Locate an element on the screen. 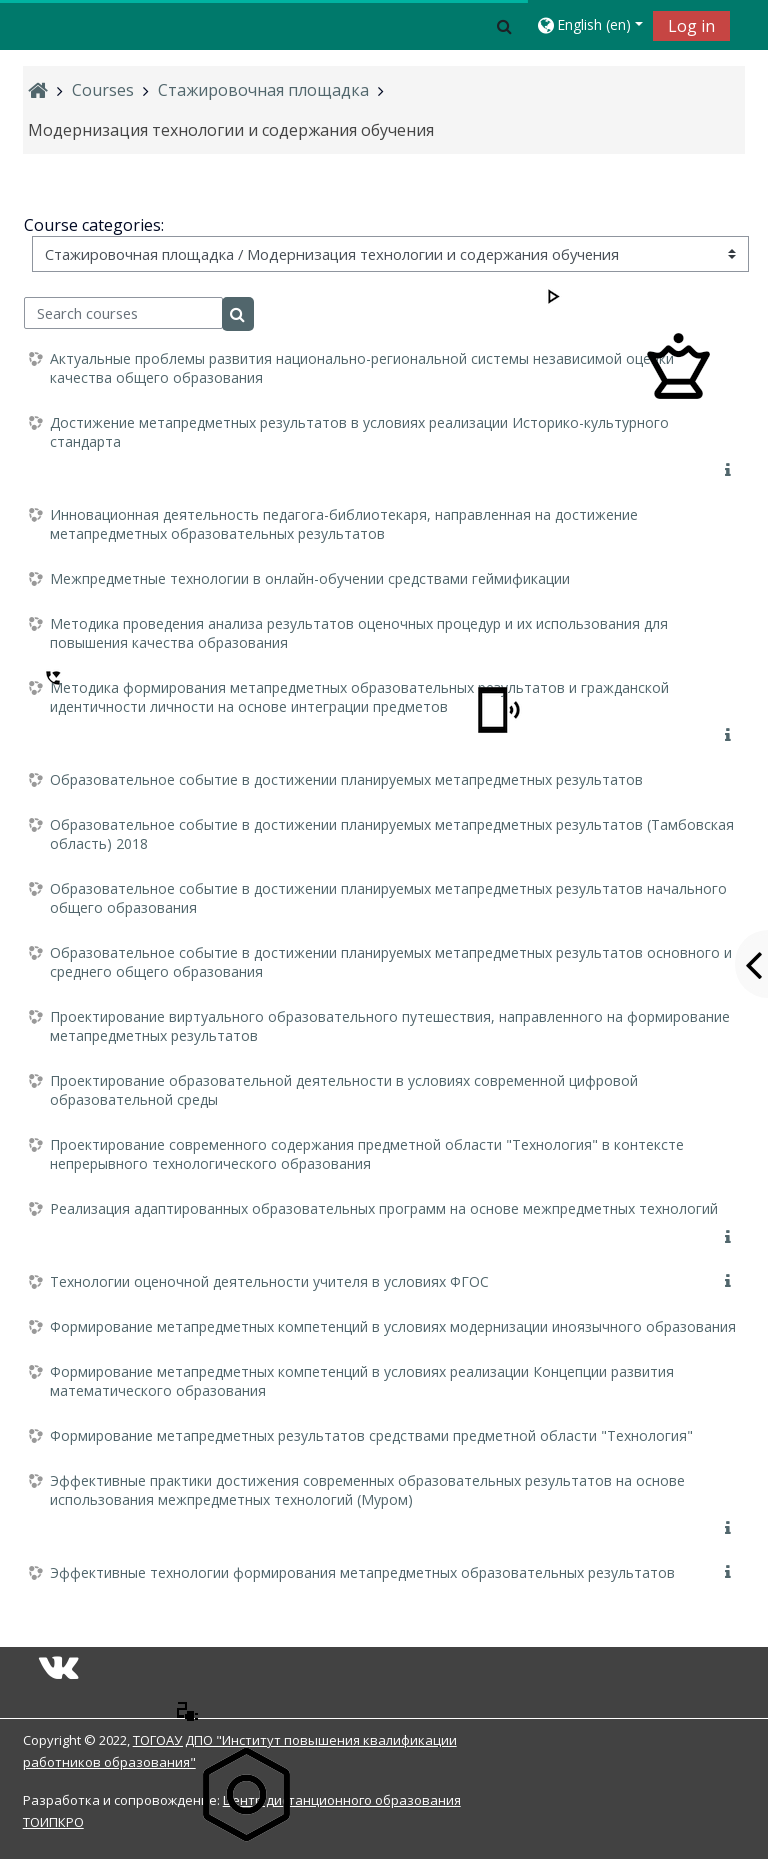  find nearby electrical services or charging stations is located at coordinates (187, 1711).